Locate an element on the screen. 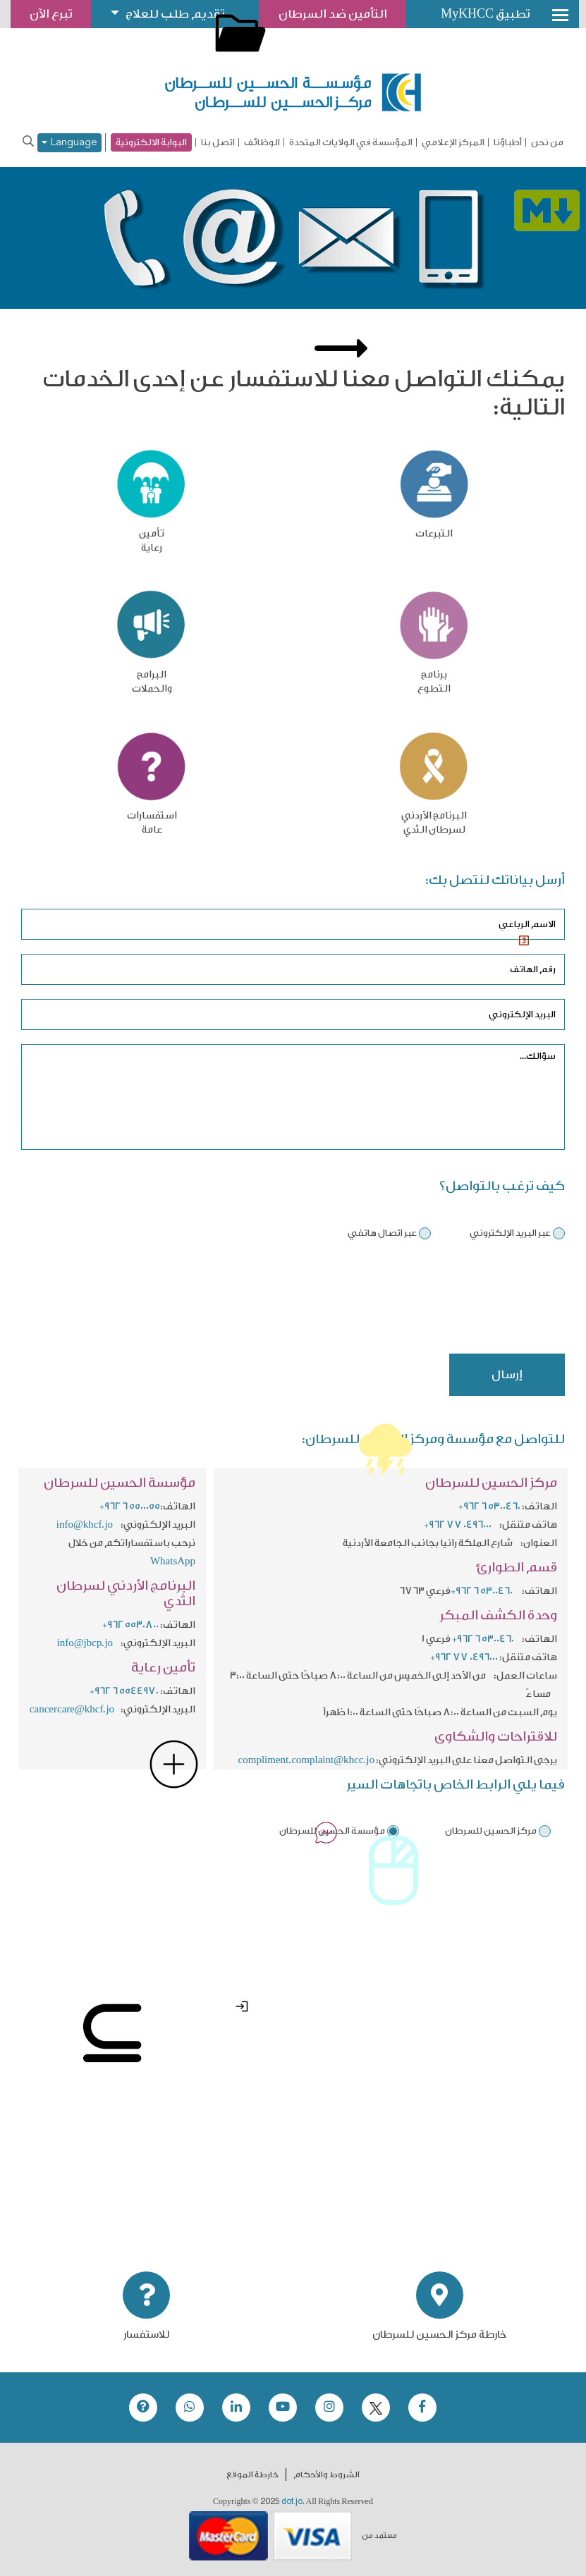 The width and height of the screenshot is (586, 2576). right-click to open context menu is located at coordinates (393, 1870).